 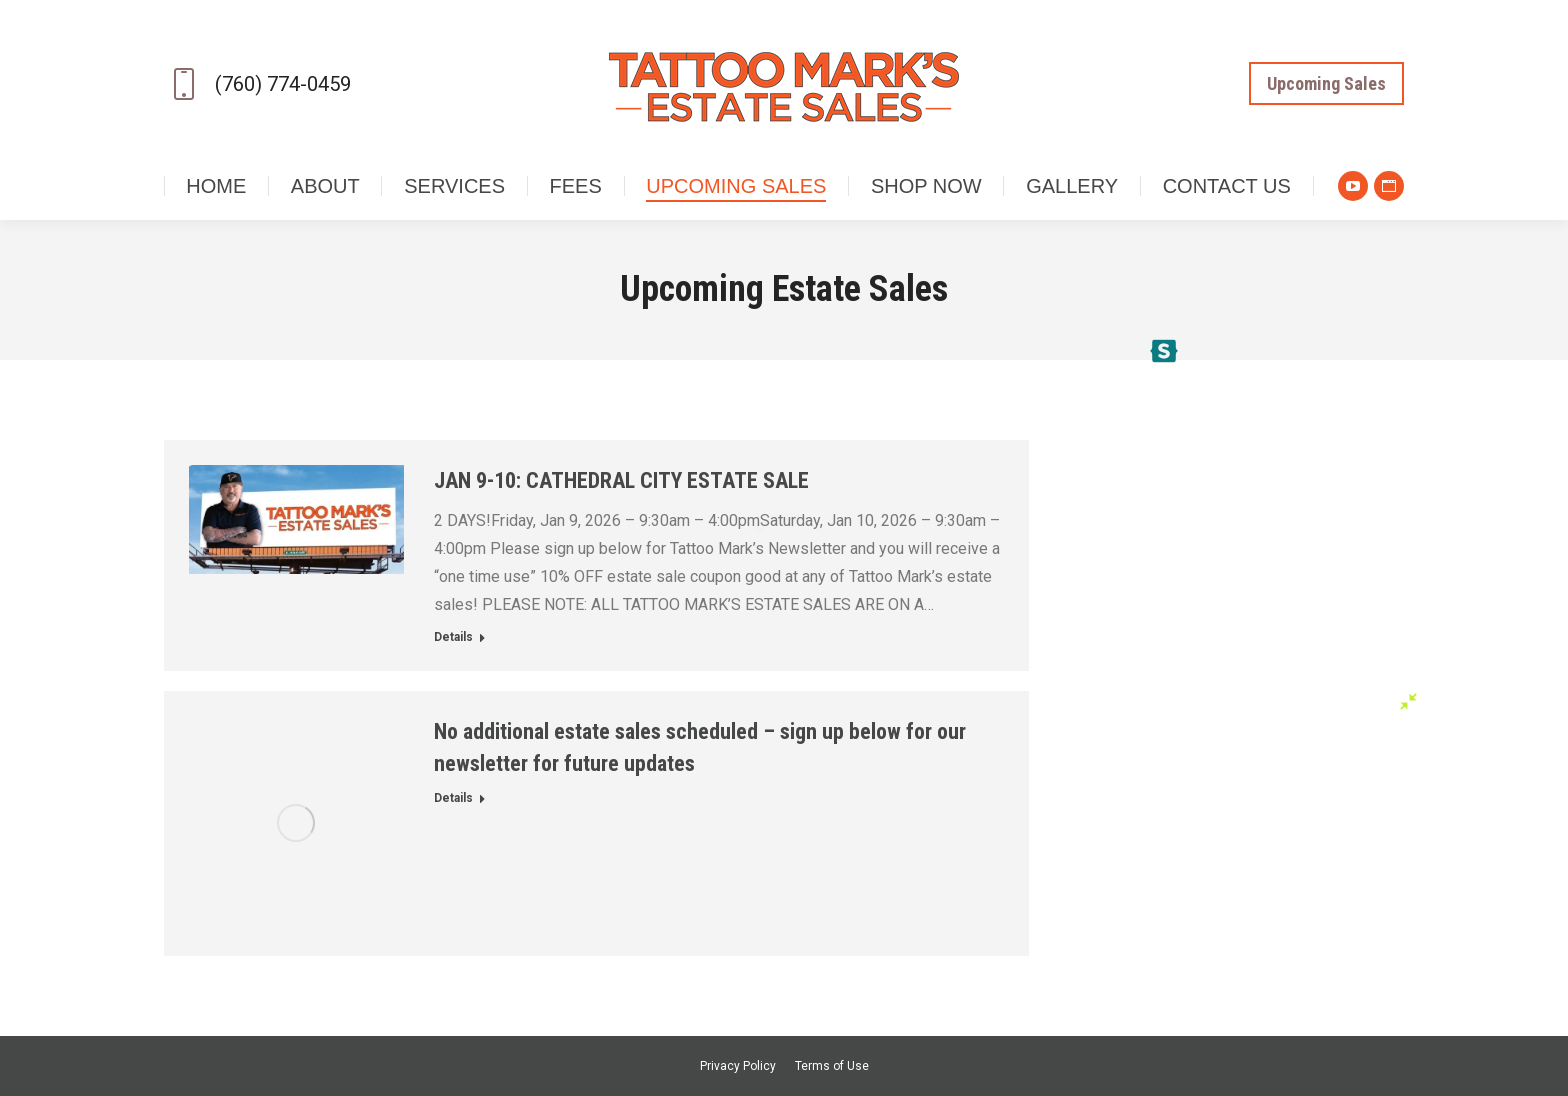 I want to click on statamic content management system logo, so click(x=1164, y=351).